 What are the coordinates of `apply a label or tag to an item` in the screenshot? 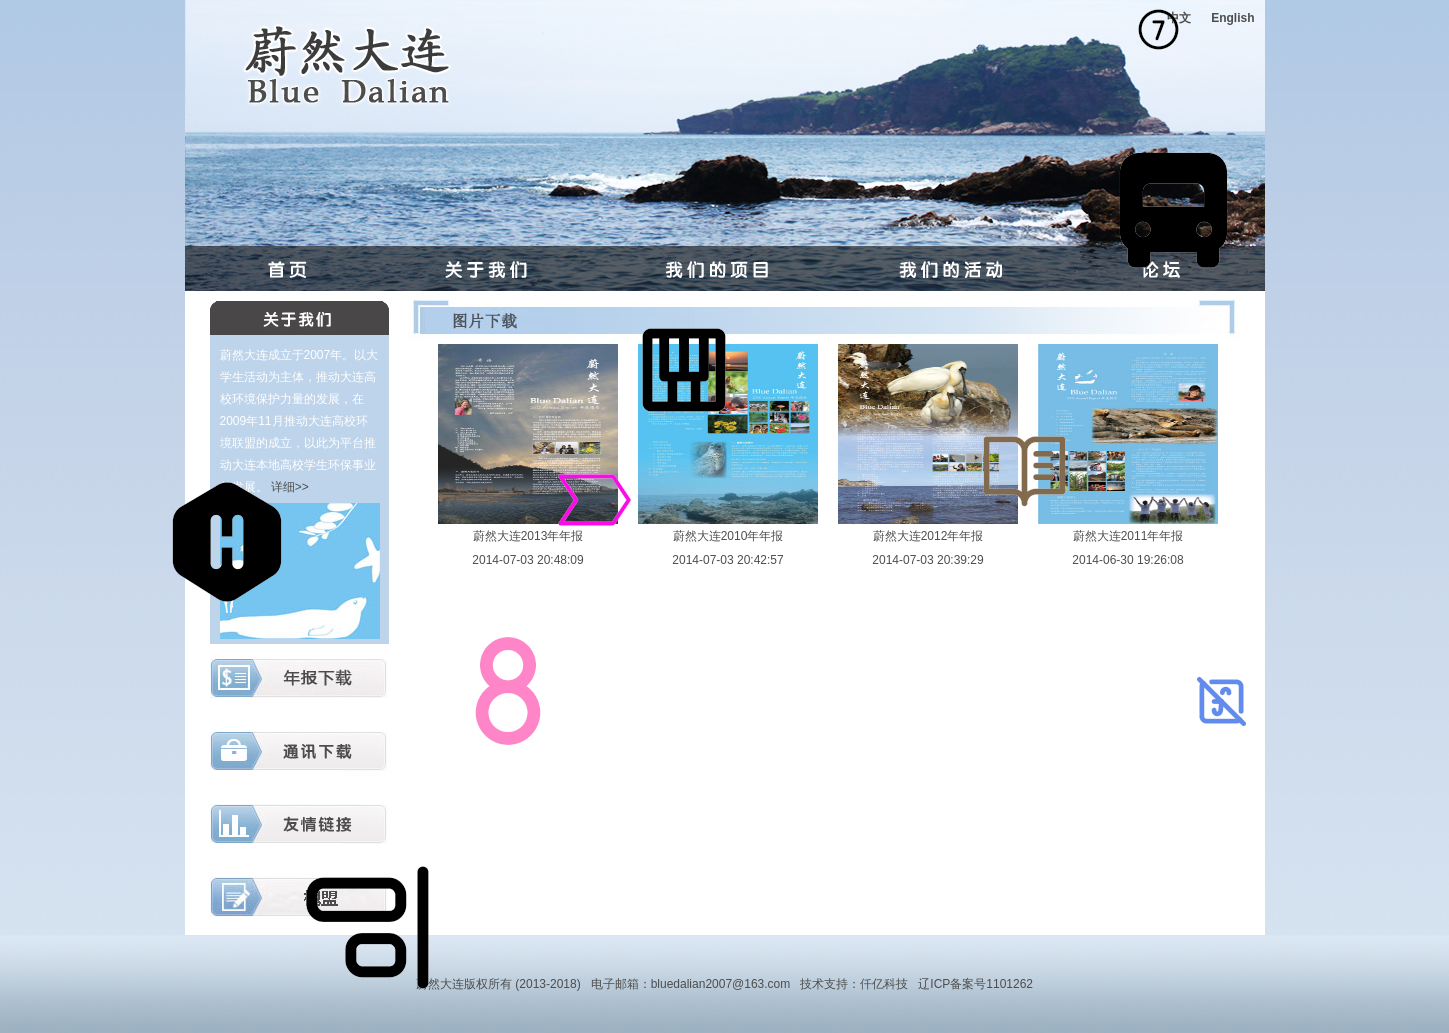 It's located at (592, 500).